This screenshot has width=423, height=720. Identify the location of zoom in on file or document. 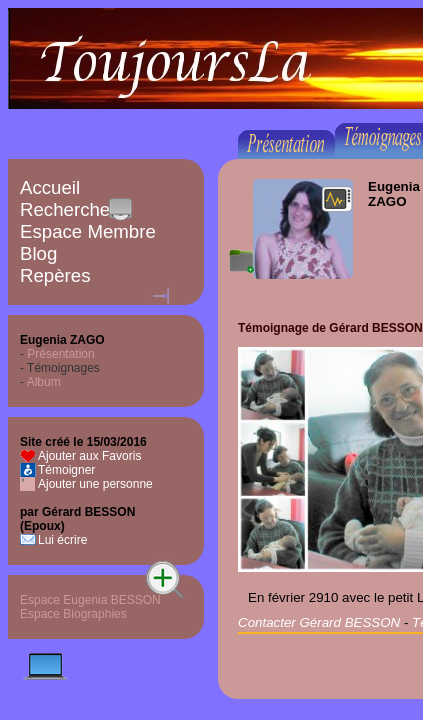
(165, 580).